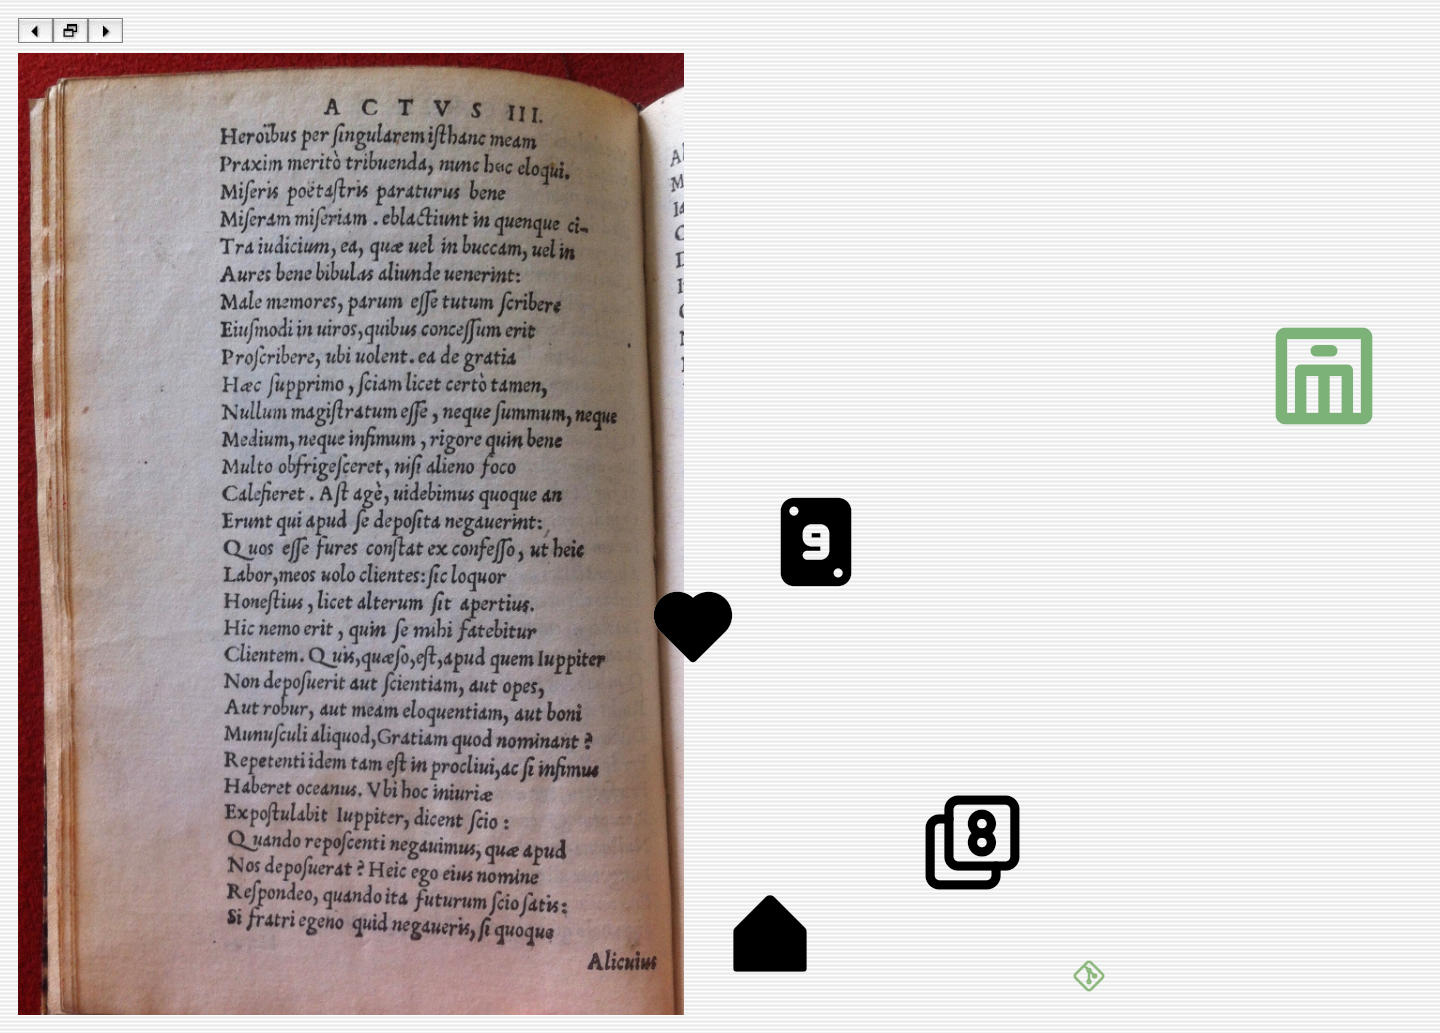 Image resolution: width=1440 pixels, height=1033 pixels. Describe the element at coordinates (972, 842) in the screenshot. I see `view item 8 in a collection` at that location.